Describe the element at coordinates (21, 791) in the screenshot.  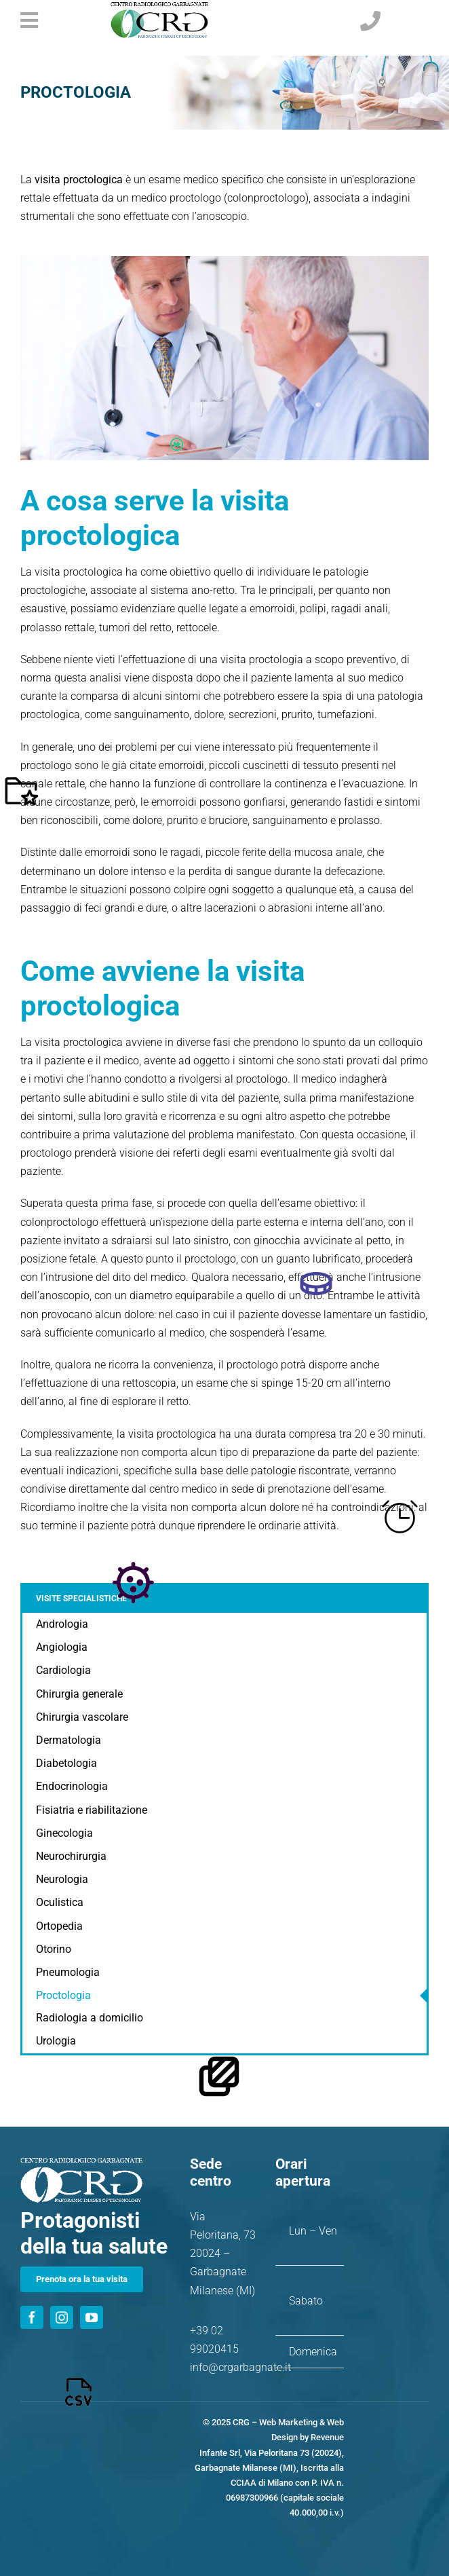
I see `access your starred or favorite folder` at that location.